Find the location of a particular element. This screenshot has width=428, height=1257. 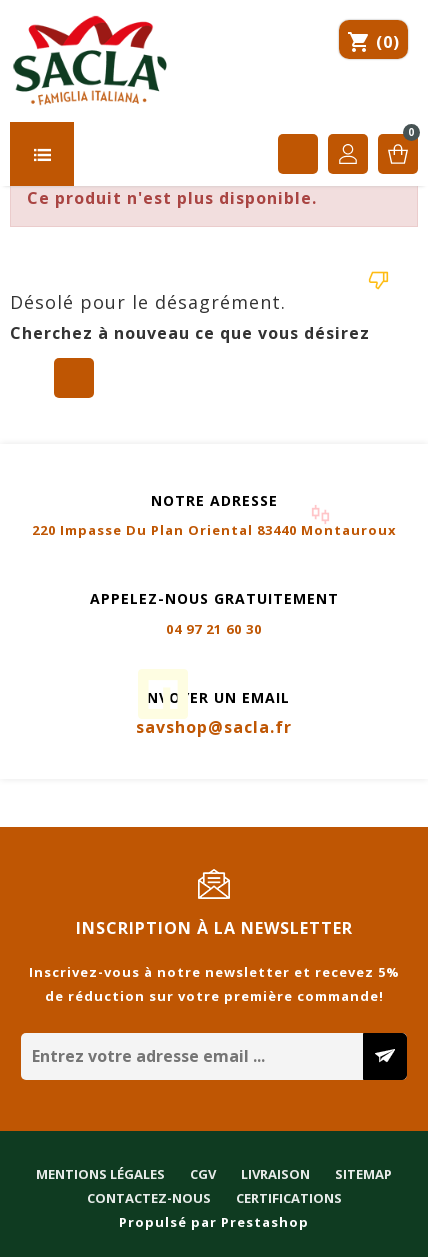

npm package manager logo is located at coordinates (163, 694).